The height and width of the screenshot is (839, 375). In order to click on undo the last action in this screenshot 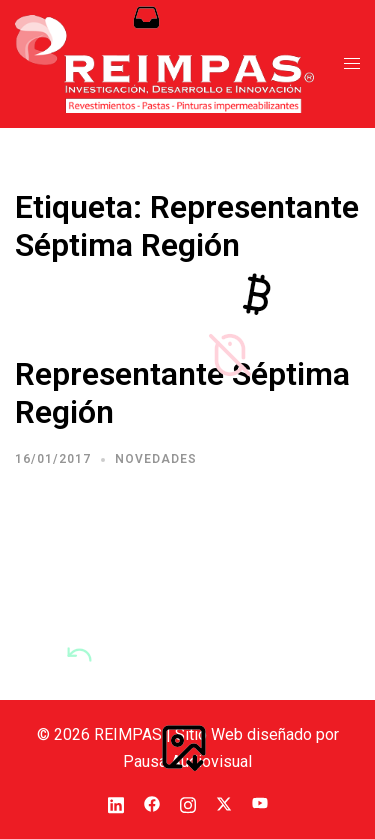, I will do `click(79, 654)`.